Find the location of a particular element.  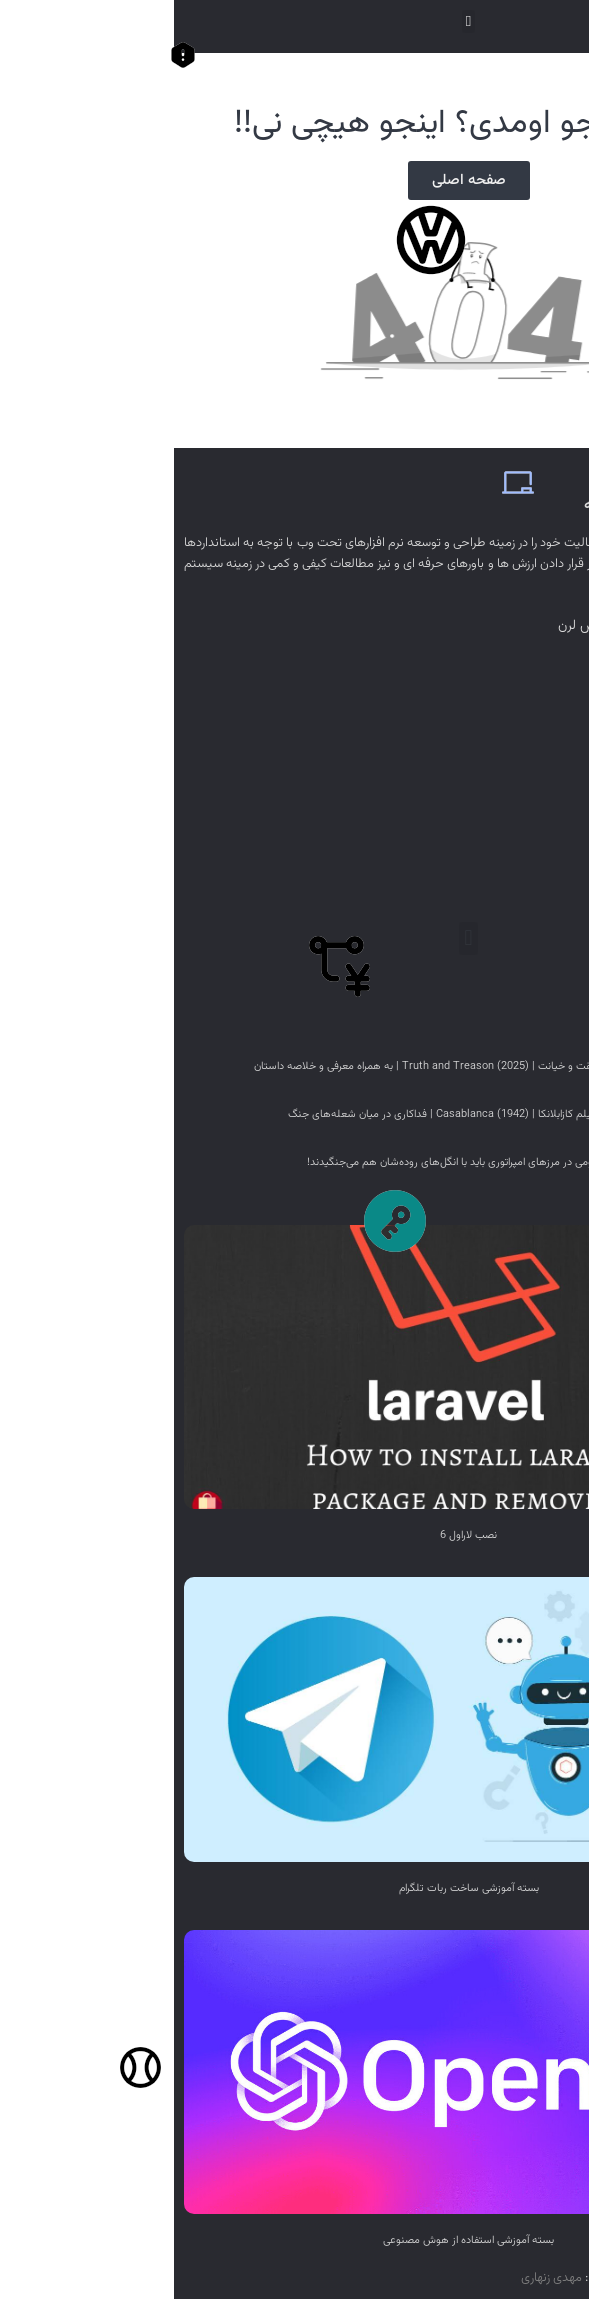

transfer funds in yen currency is located at coordinates (339, 966).